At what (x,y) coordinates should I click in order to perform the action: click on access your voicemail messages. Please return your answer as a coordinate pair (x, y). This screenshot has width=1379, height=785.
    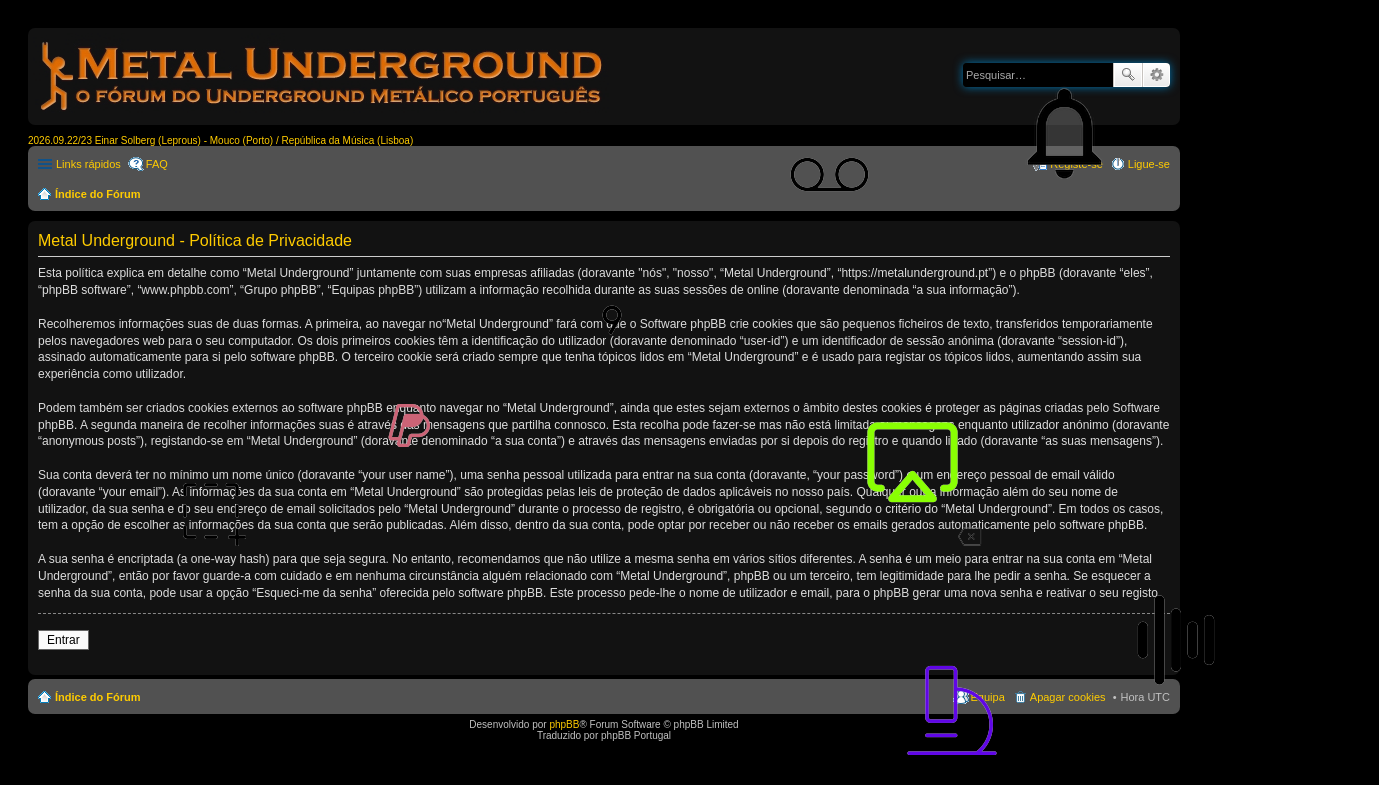
    Looking at the image, I should click on (829, 174).